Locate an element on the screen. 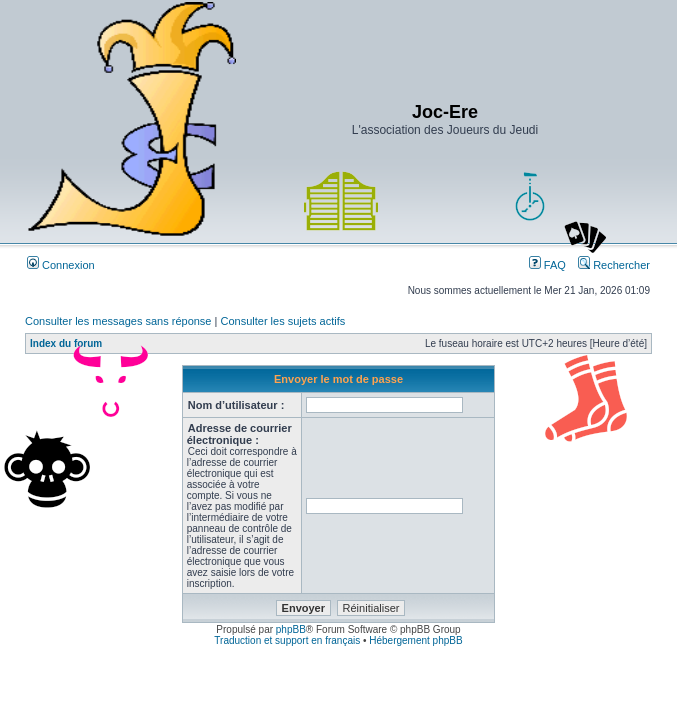 The height and width of the screenshot is (720, 677). represents a bull or taurus zodiac sign is located at coordinates (110, 381).